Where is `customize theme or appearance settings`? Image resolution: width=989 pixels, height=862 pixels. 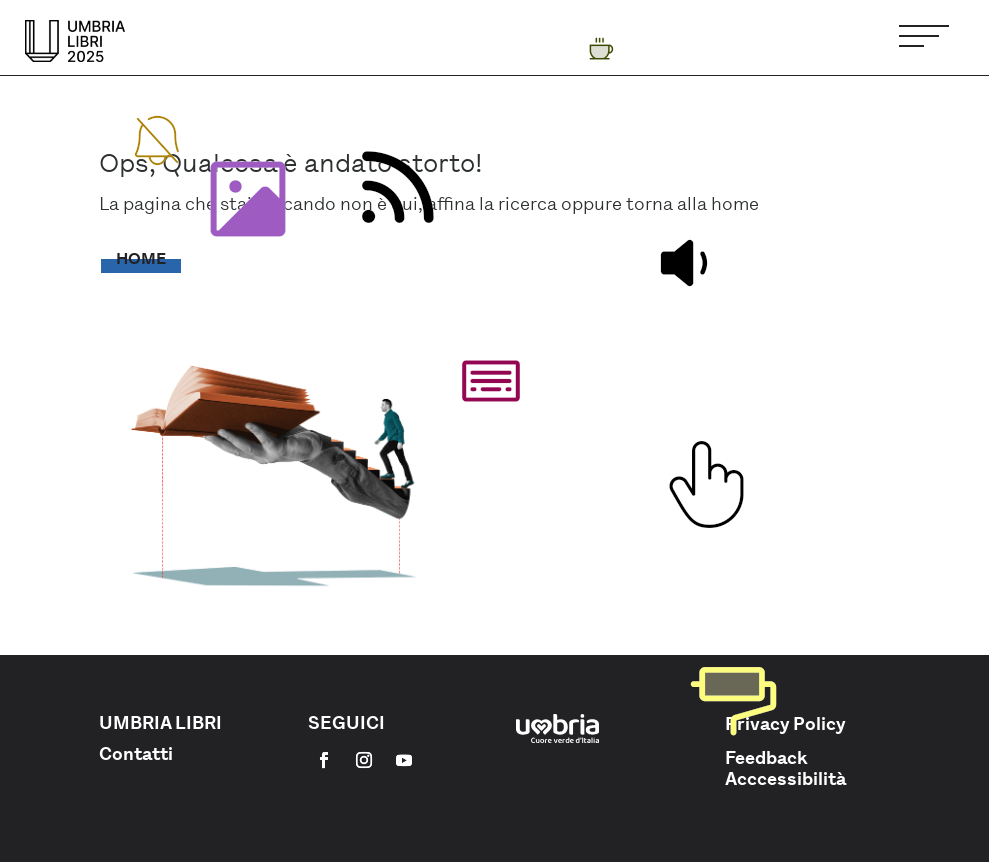 customize theme or appearance settings is located at coordinates (733, 695).